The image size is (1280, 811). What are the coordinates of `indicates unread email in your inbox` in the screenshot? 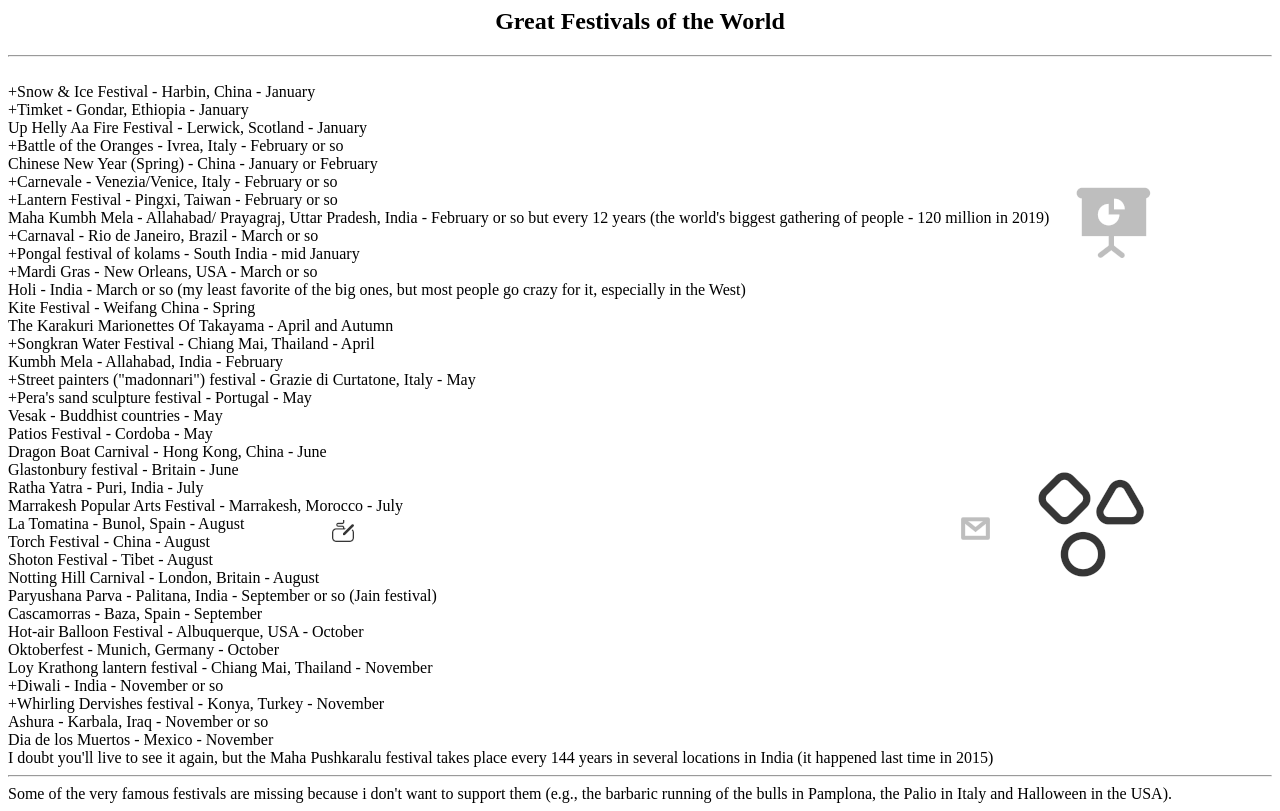 It's located at (975, 527).